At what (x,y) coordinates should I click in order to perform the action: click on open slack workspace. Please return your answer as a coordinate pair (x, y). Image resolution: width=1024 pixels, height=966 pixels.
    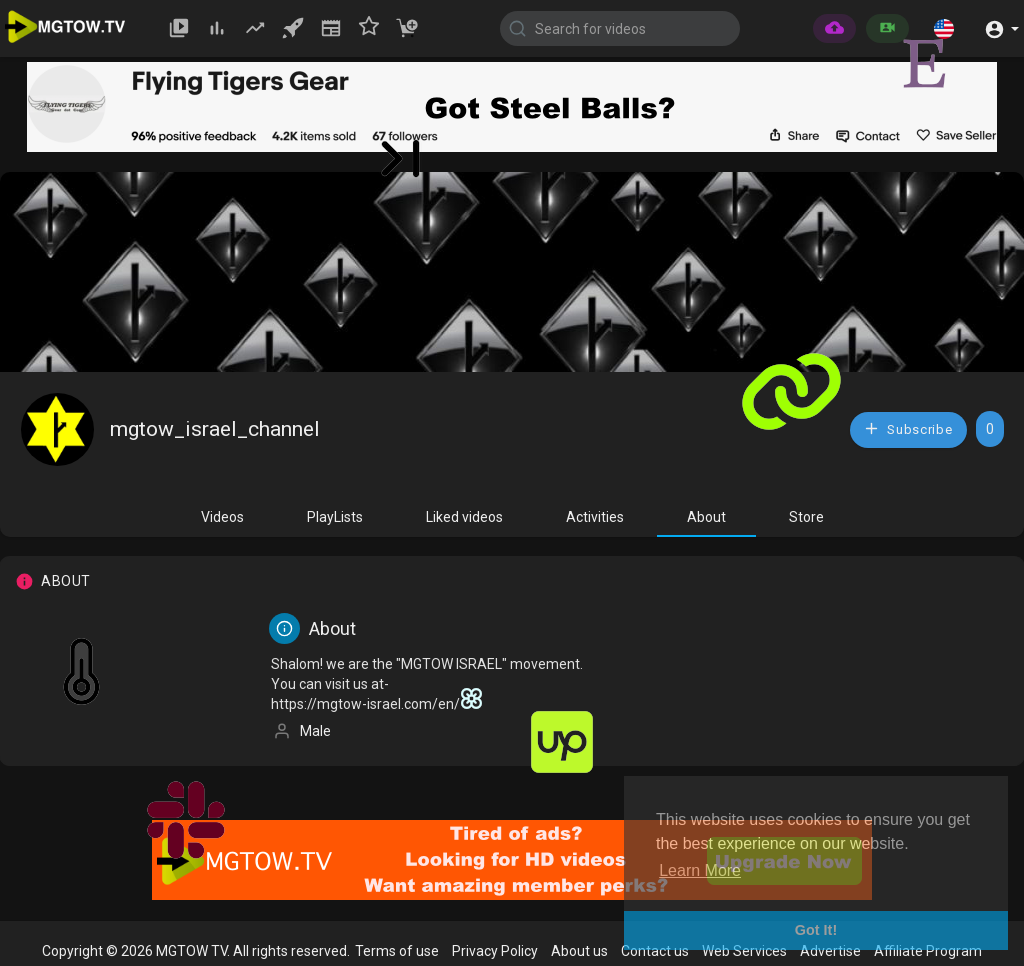
    Looking at the image, I should click on (186, 820).